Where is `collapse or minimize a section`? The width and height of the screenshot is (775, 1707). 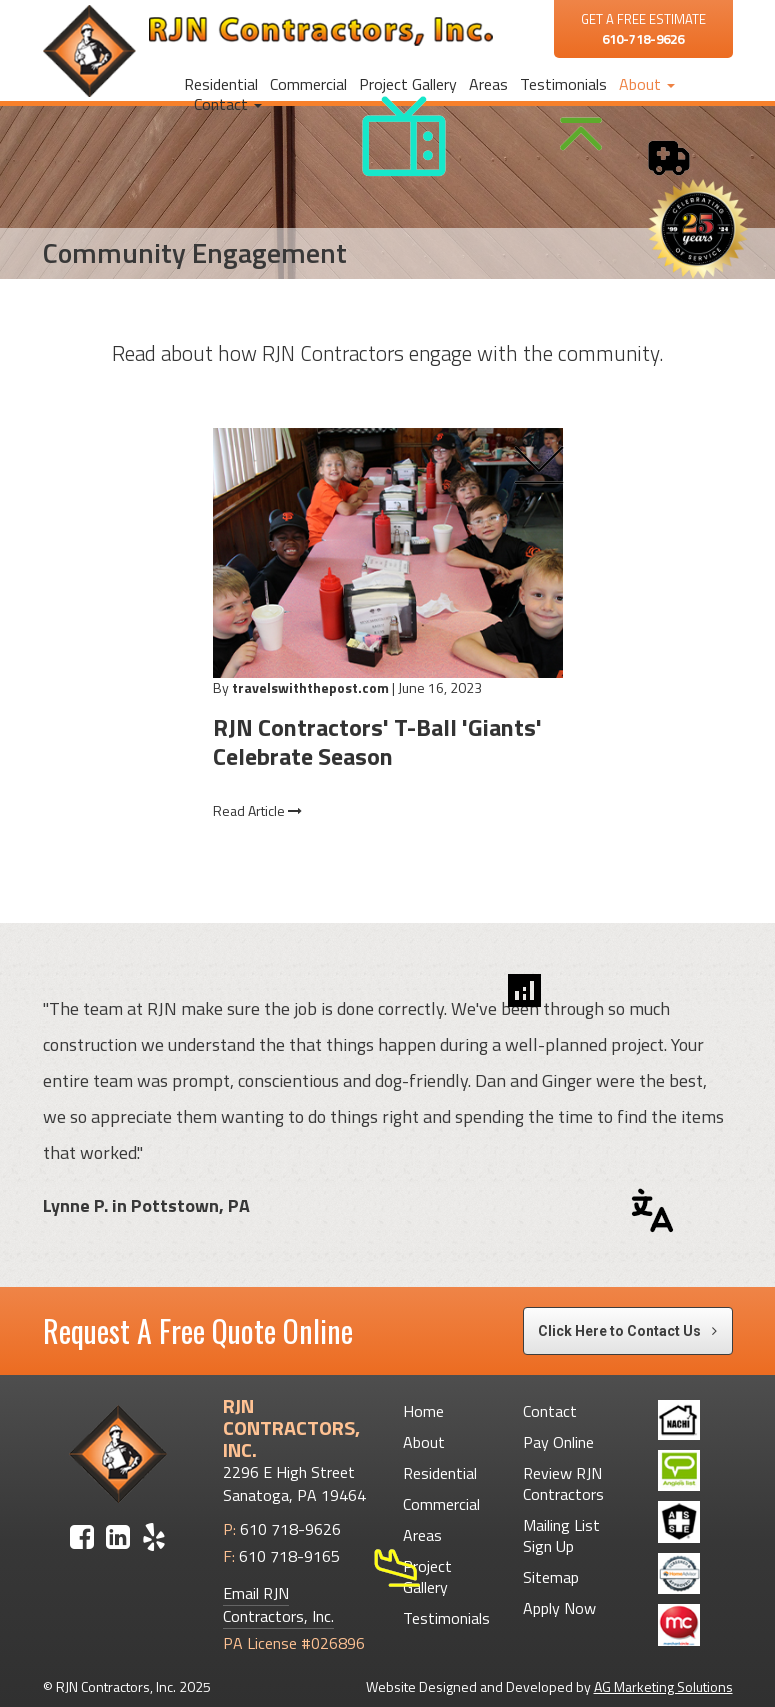
collapse or minimize a section is located at coordinates (581, 133).